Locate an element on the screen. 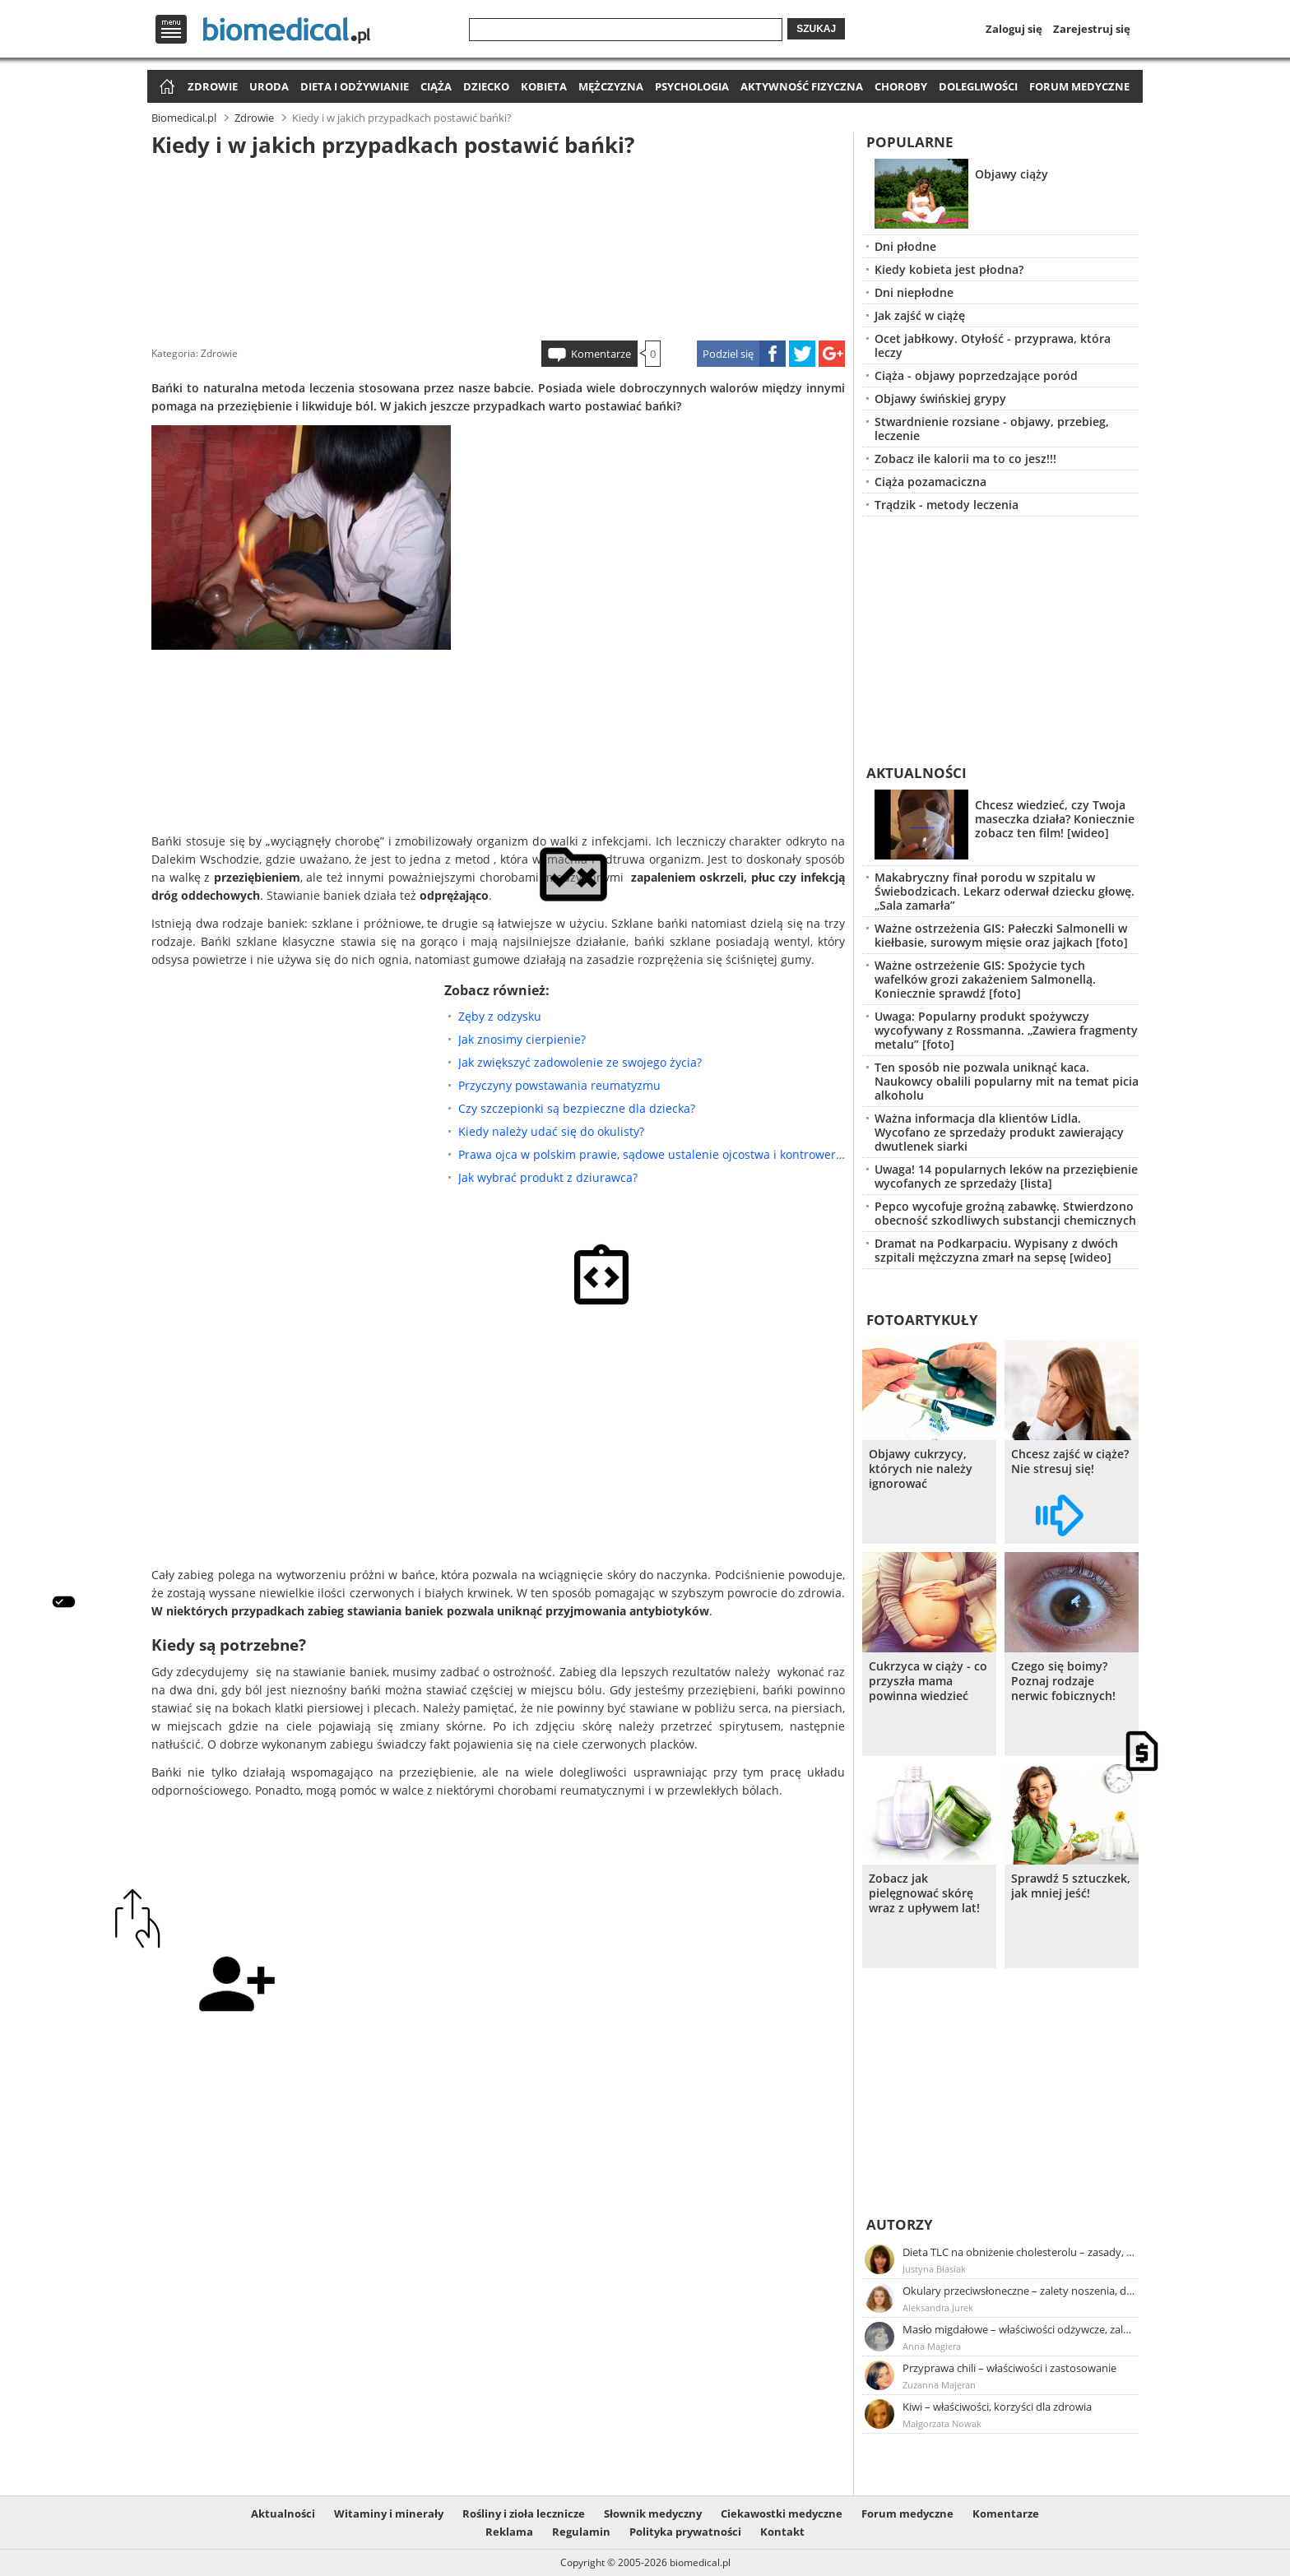 The height and width of the screenshot is (2576, 1290). toggle switch in the on or enabled state is located at coordinates (63, 1601).